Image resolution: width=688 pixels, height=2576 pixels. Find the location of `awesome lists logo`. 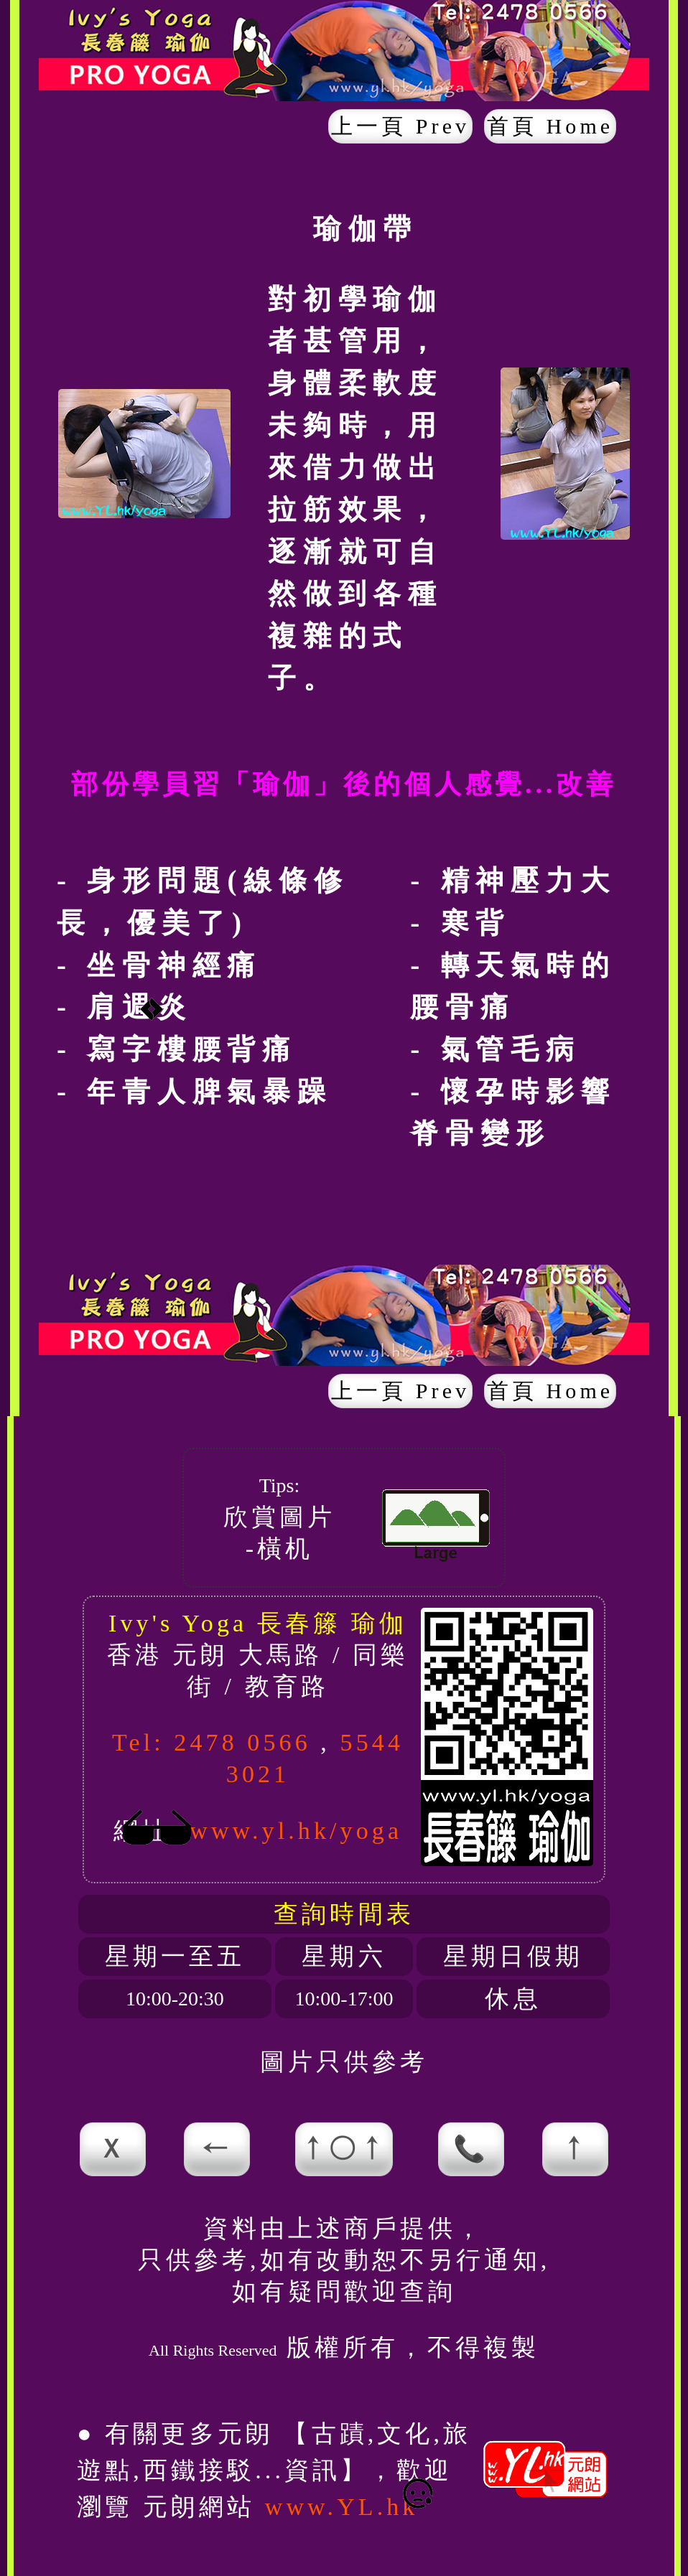

awesome lists logo is located at coordinates (157, 1827).